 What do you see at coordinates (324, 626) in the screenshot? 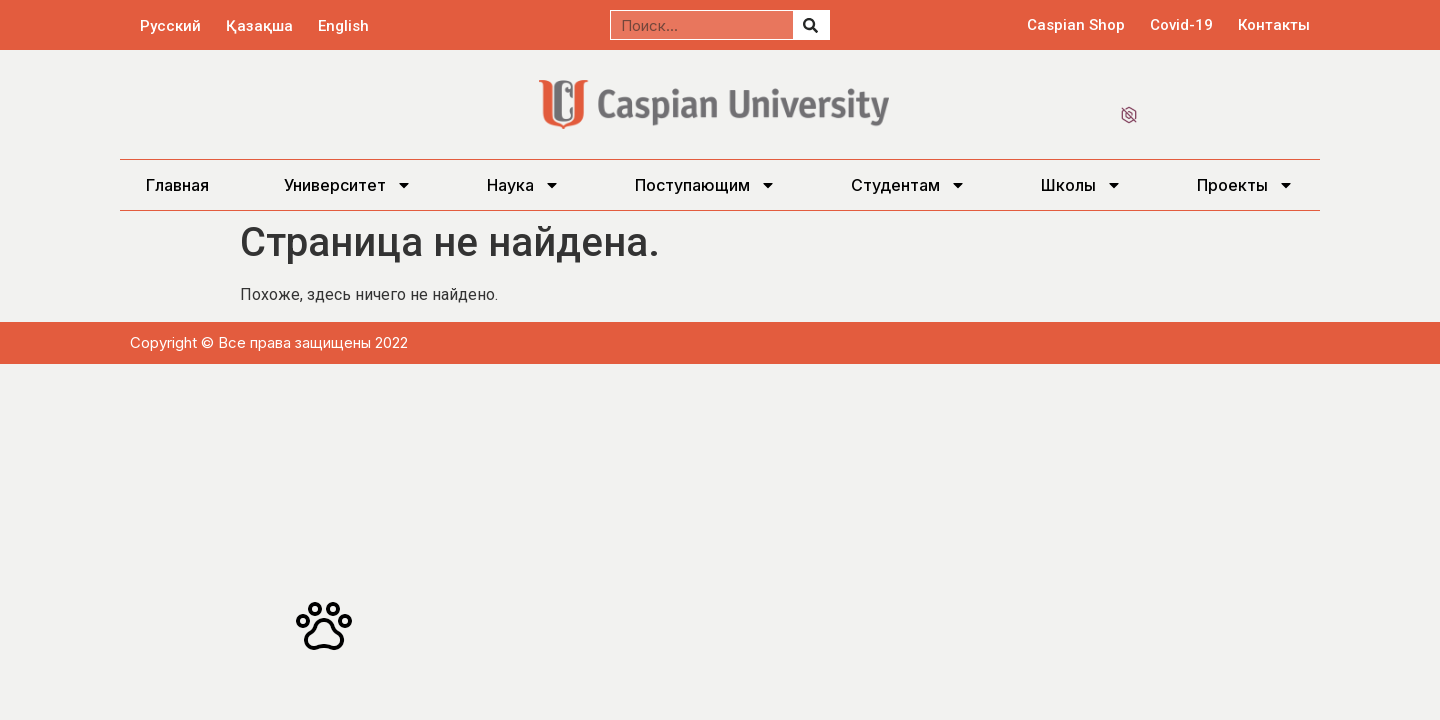
I see `access pet-related features or settings` at bounding box center [324, 626].